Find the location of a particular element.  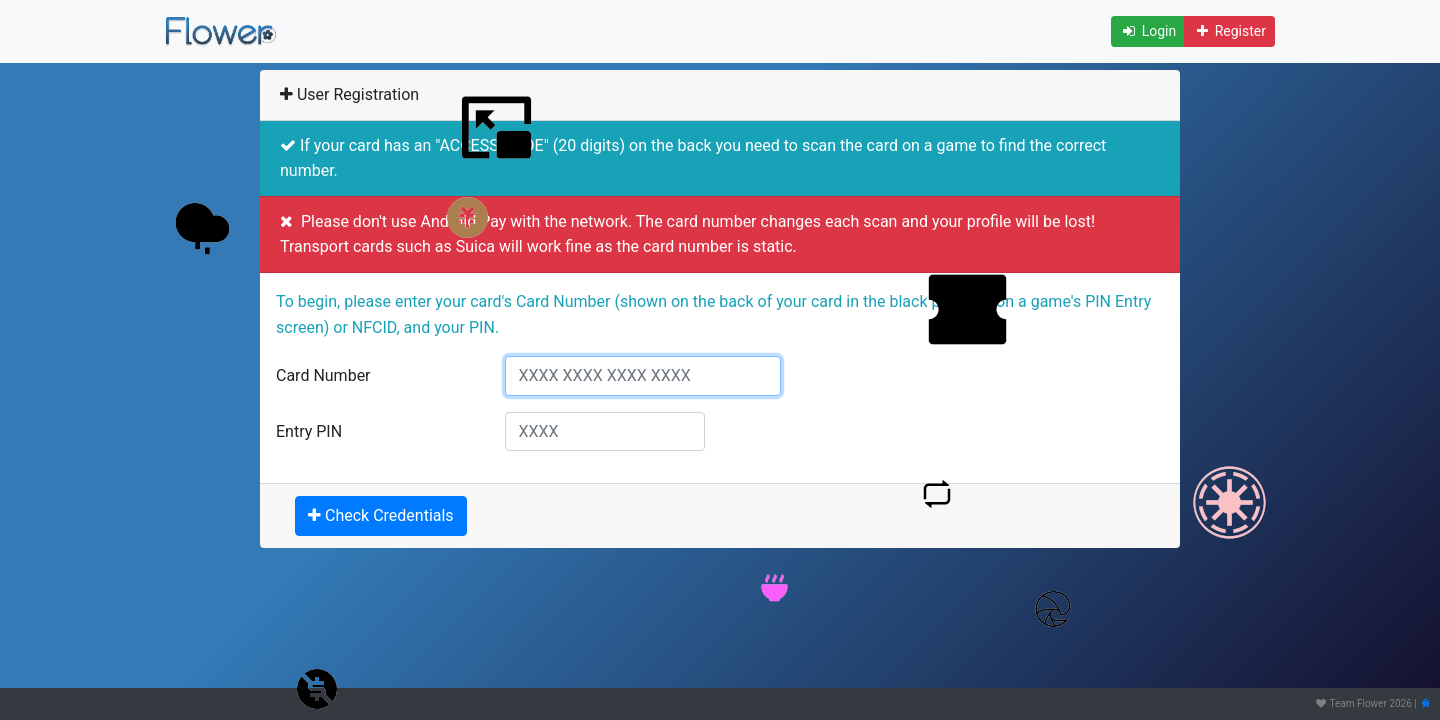

view balance in chinese yuan is located at coordinates (467, 217).